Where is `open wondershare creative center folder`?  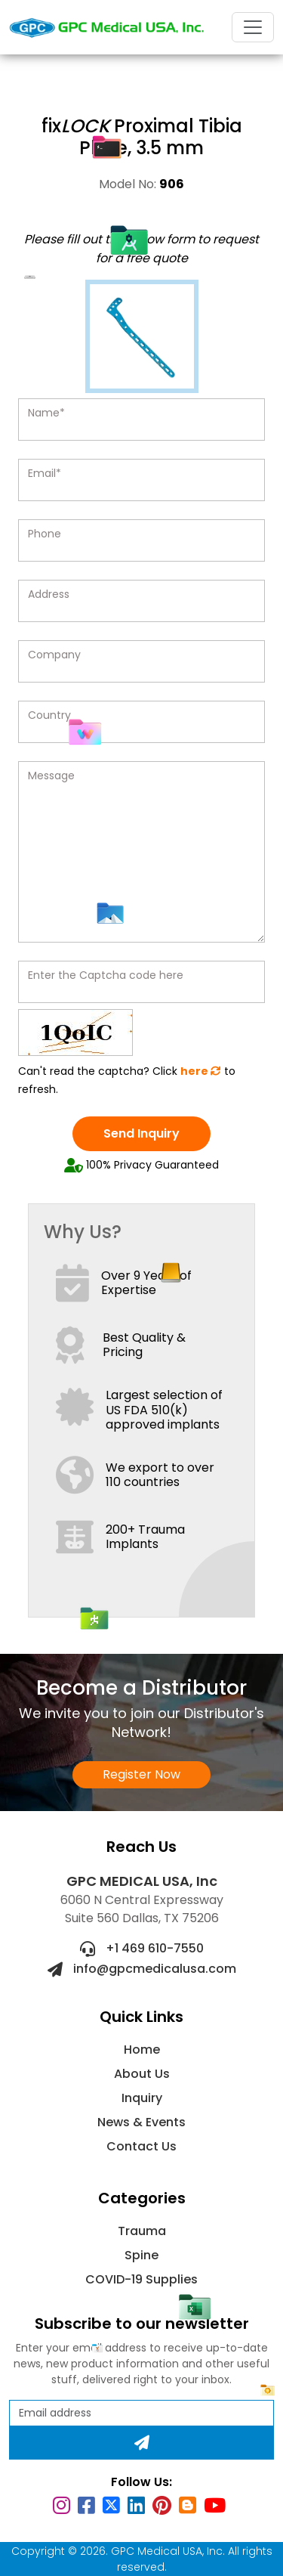
open wondershare creative center folder is located at coordinates (85, 732).